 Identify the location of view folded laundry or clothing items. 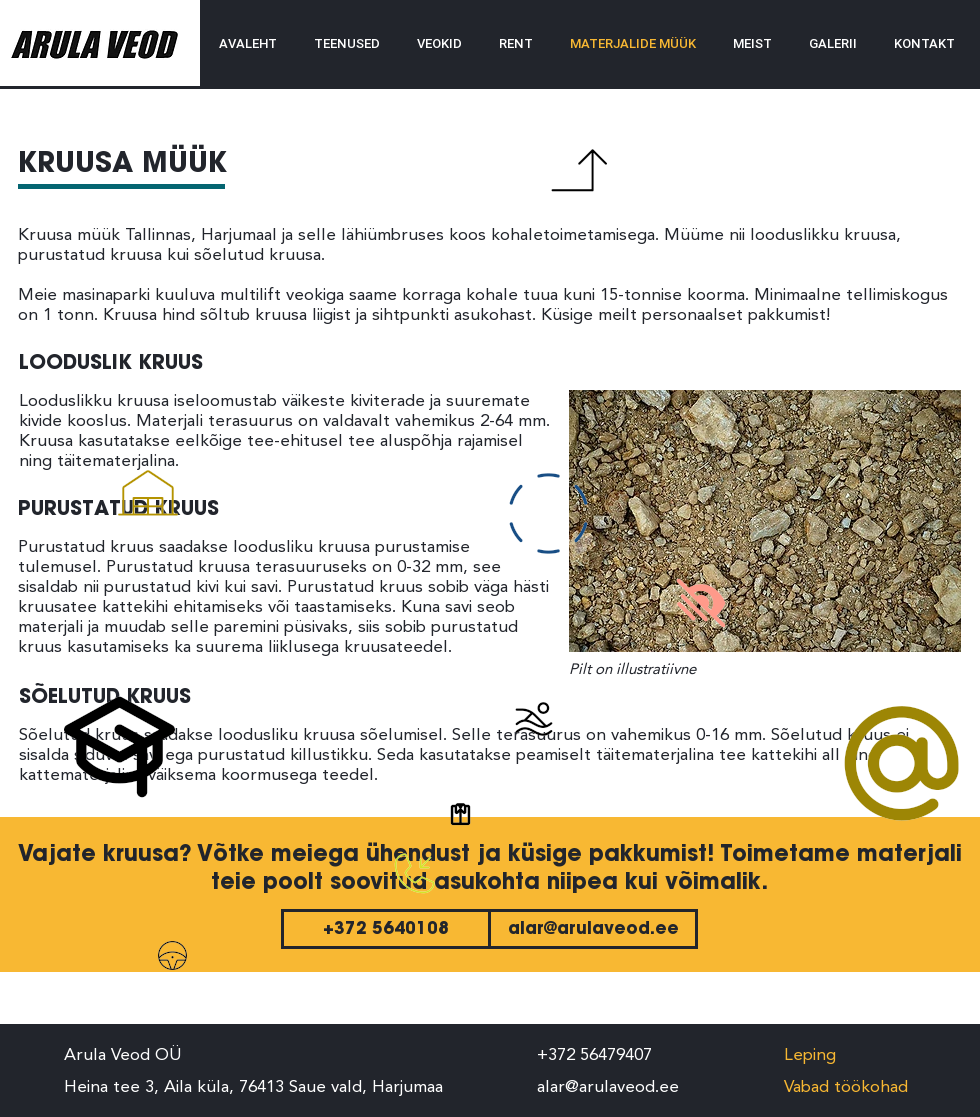
(460, 814).